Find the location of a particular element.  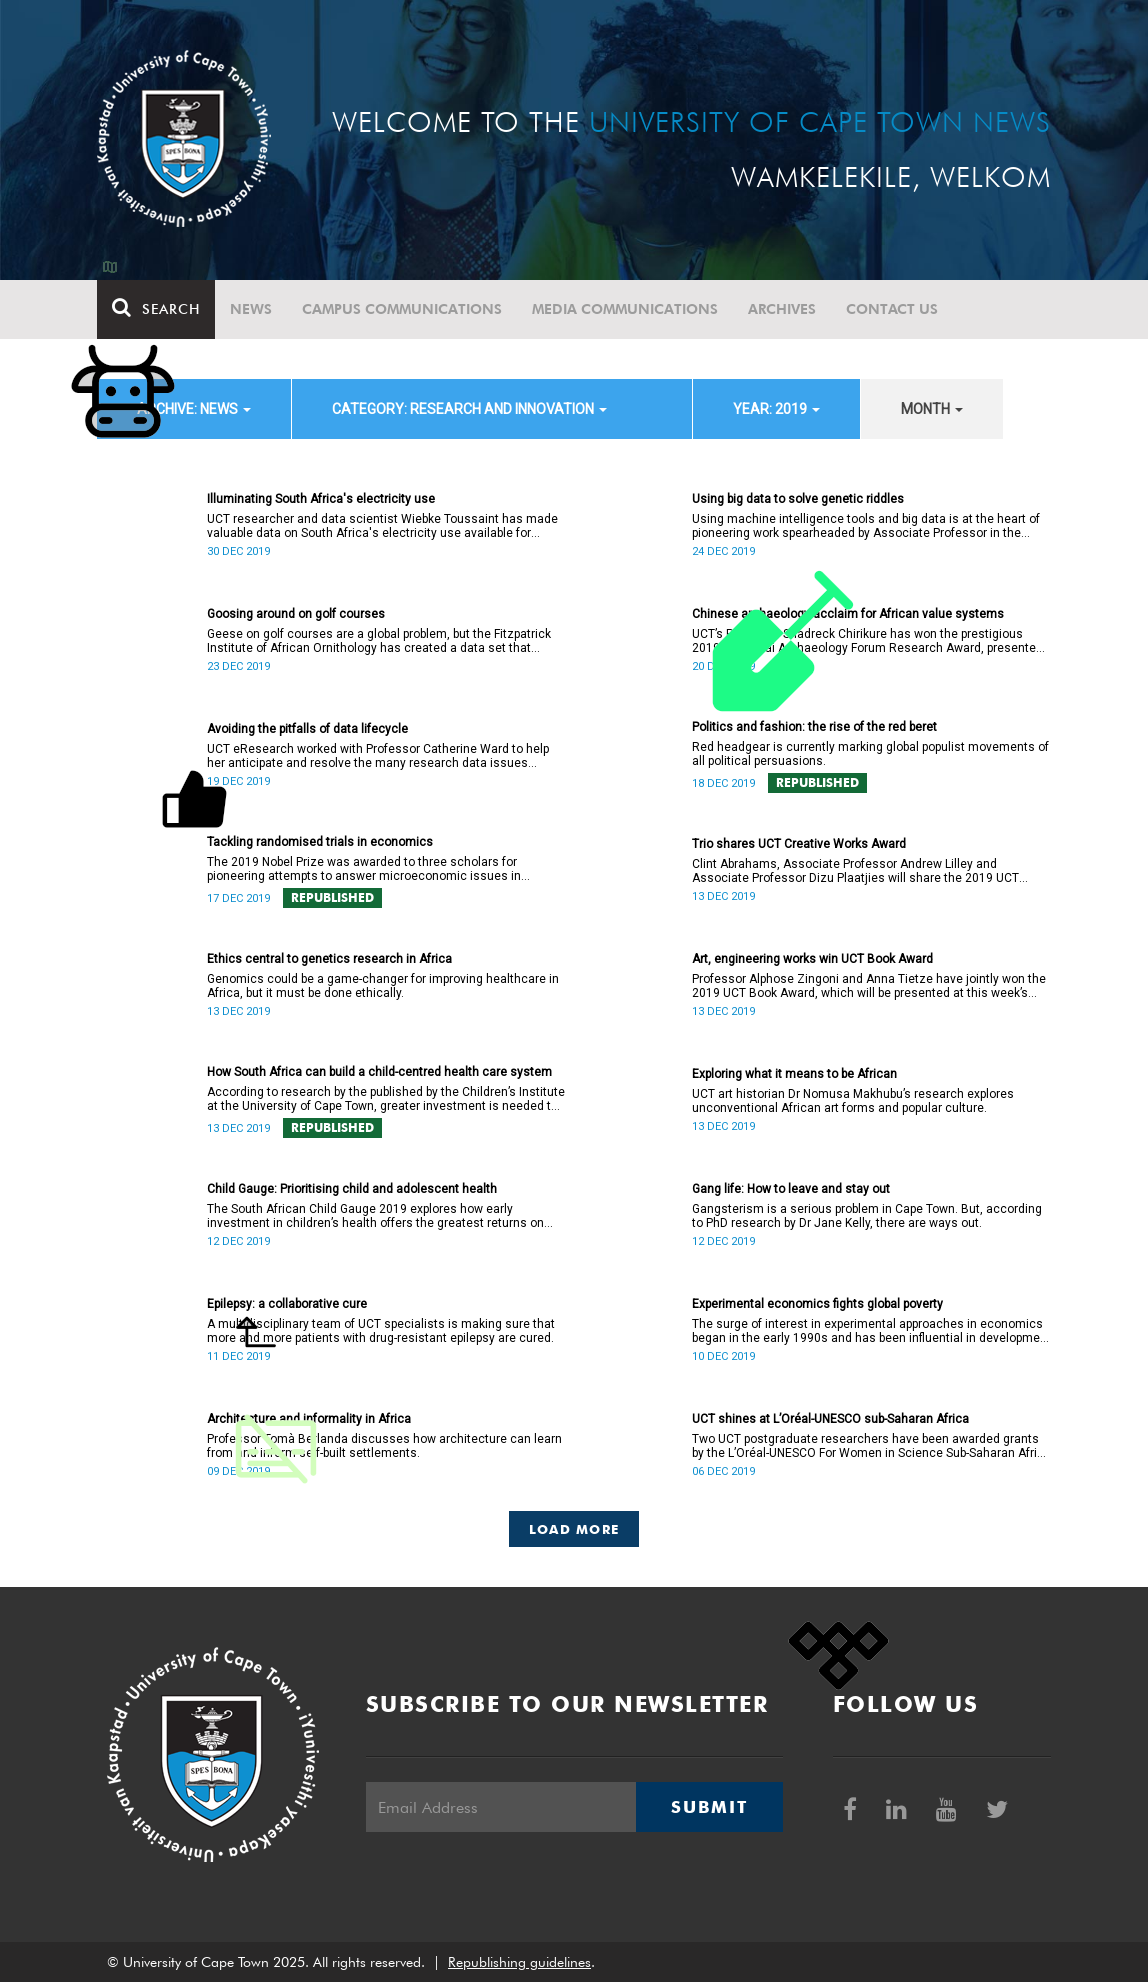

browse farm or agricultural content is located at coordinates (123, 393).